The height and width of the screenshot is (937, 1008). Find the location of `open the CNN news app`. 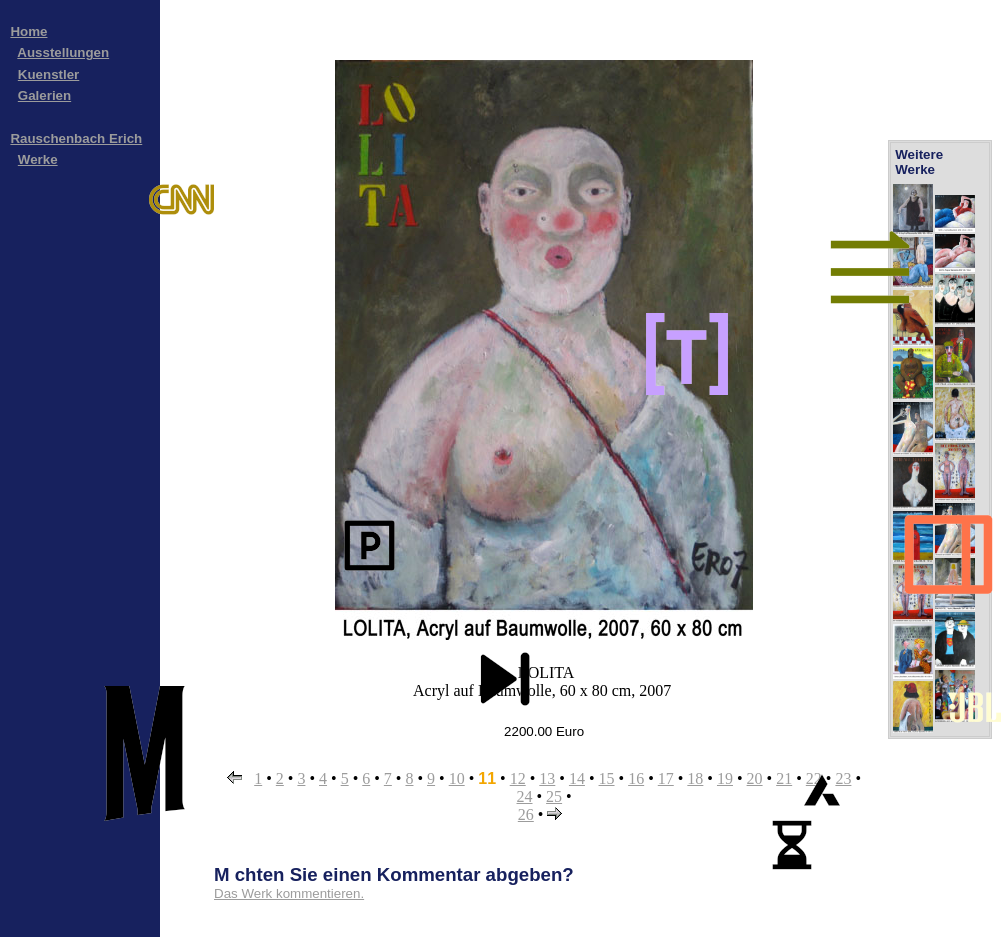

open the CNN news app is located at coordinates (181, 199).